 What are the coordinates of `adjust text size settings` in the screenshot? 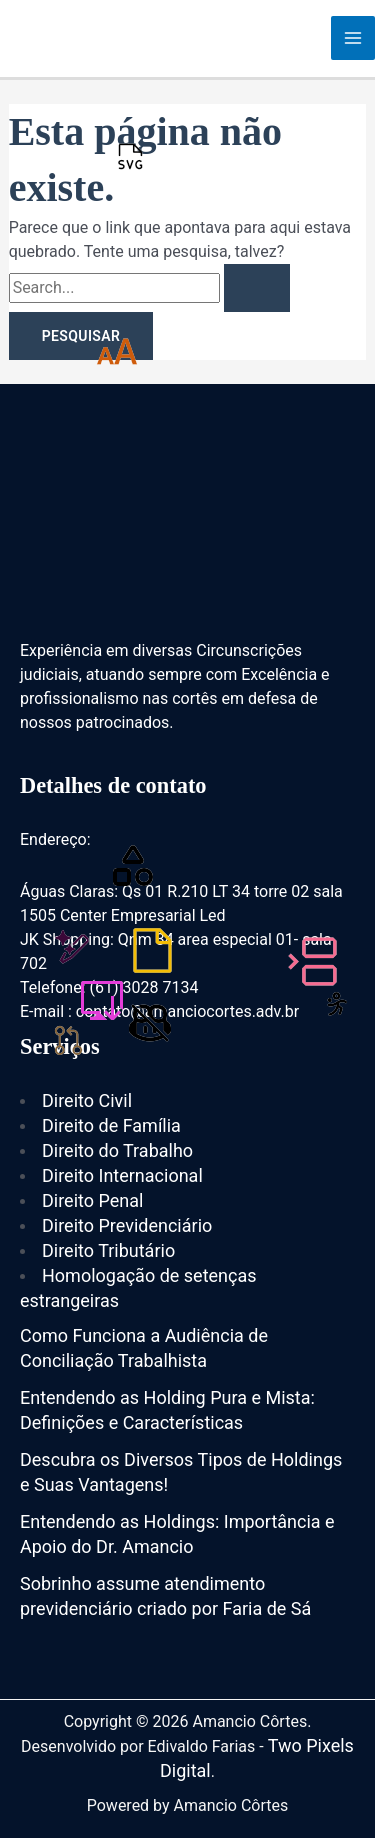 It's located at (117, 350).